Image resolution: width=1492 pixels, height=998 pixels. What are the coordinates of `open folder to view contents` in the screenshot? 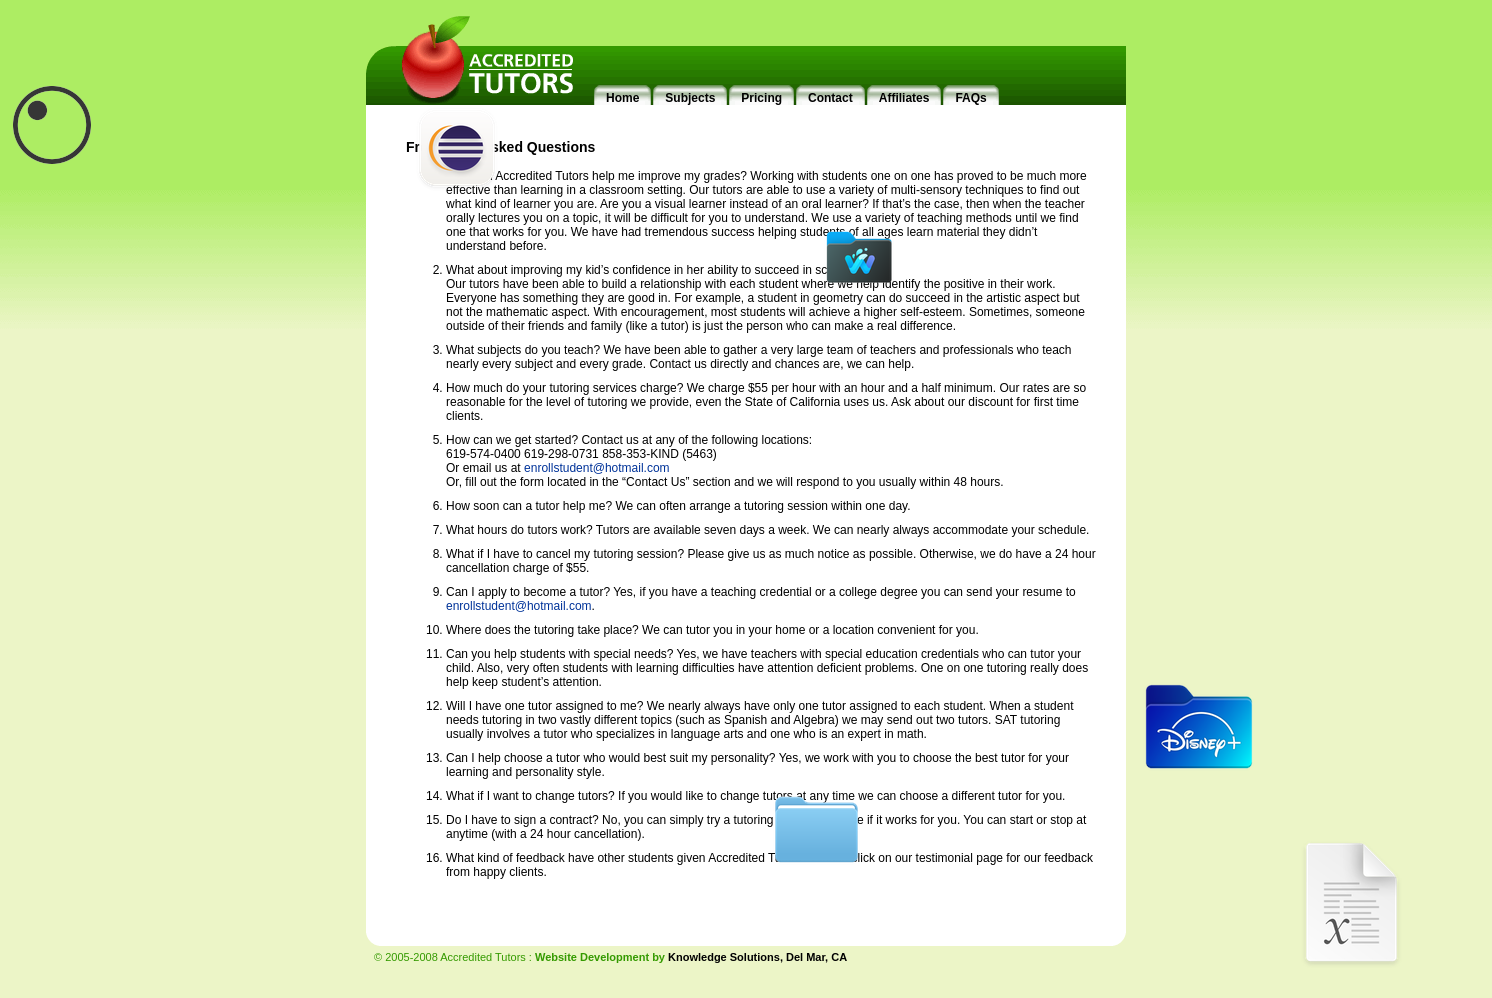 It's located at (816, 829).